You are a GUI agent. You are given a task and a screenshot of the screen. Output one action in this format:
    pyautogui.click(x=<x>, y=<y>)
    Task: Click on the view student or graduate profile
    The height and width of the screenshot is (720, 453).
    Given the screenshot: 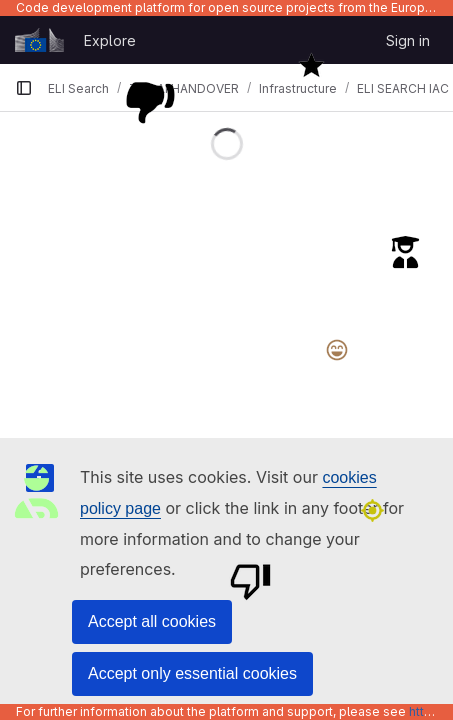 What is the action you would take?
    pyautogui.click(x=405, y=252)
    